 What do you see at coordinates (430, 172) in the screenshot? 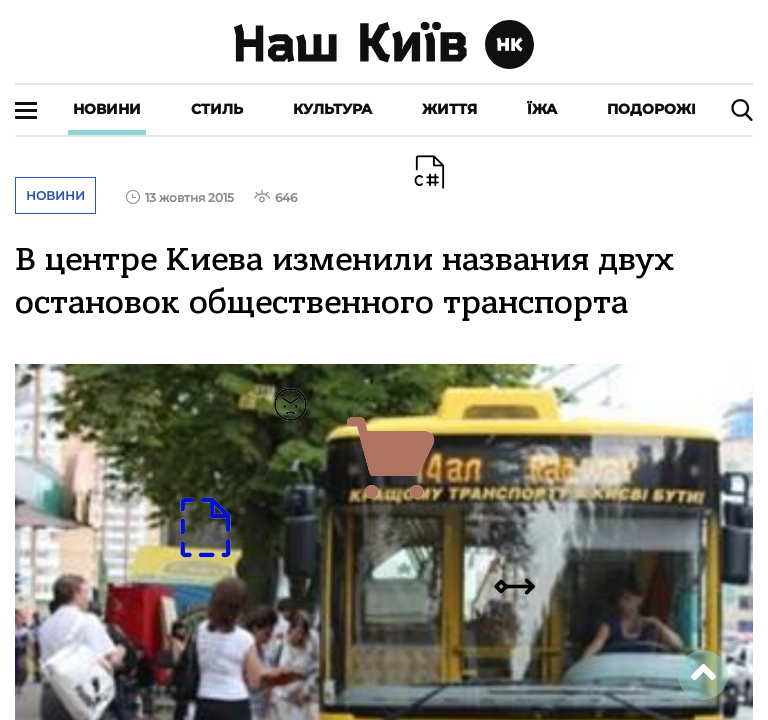
I see `open a C# source code file` at bounding box center [430, 172].